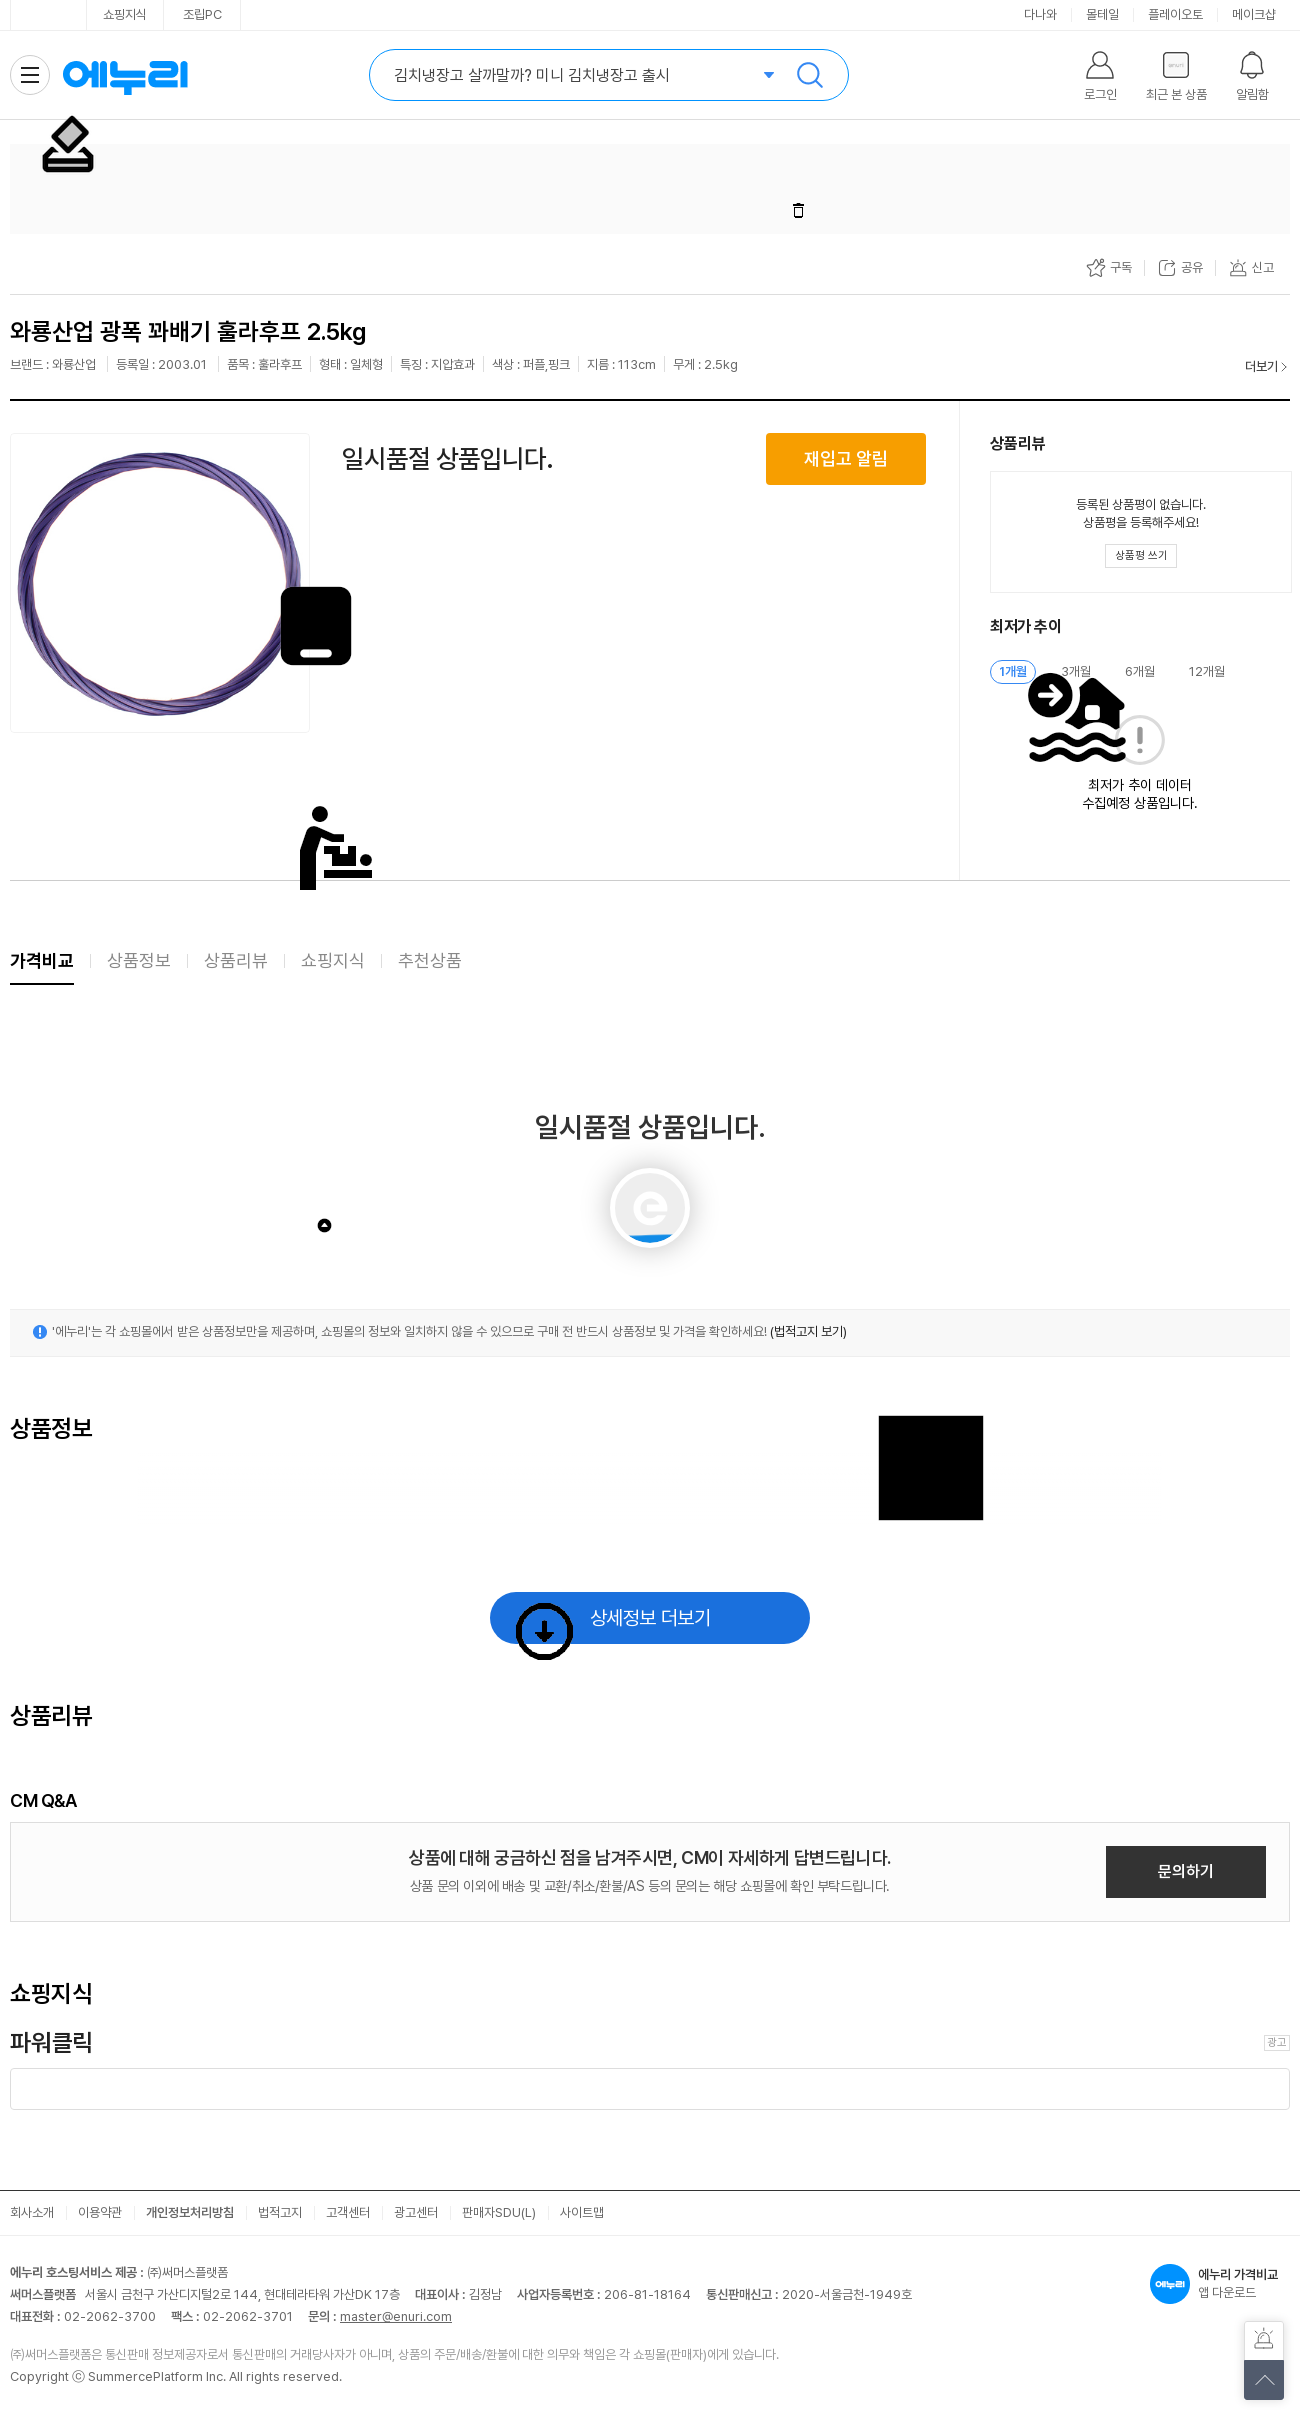 The width and height of the screenshot is (1300, 2416). I want to click on cast your vote or submit a ballot, so click(68, 144).